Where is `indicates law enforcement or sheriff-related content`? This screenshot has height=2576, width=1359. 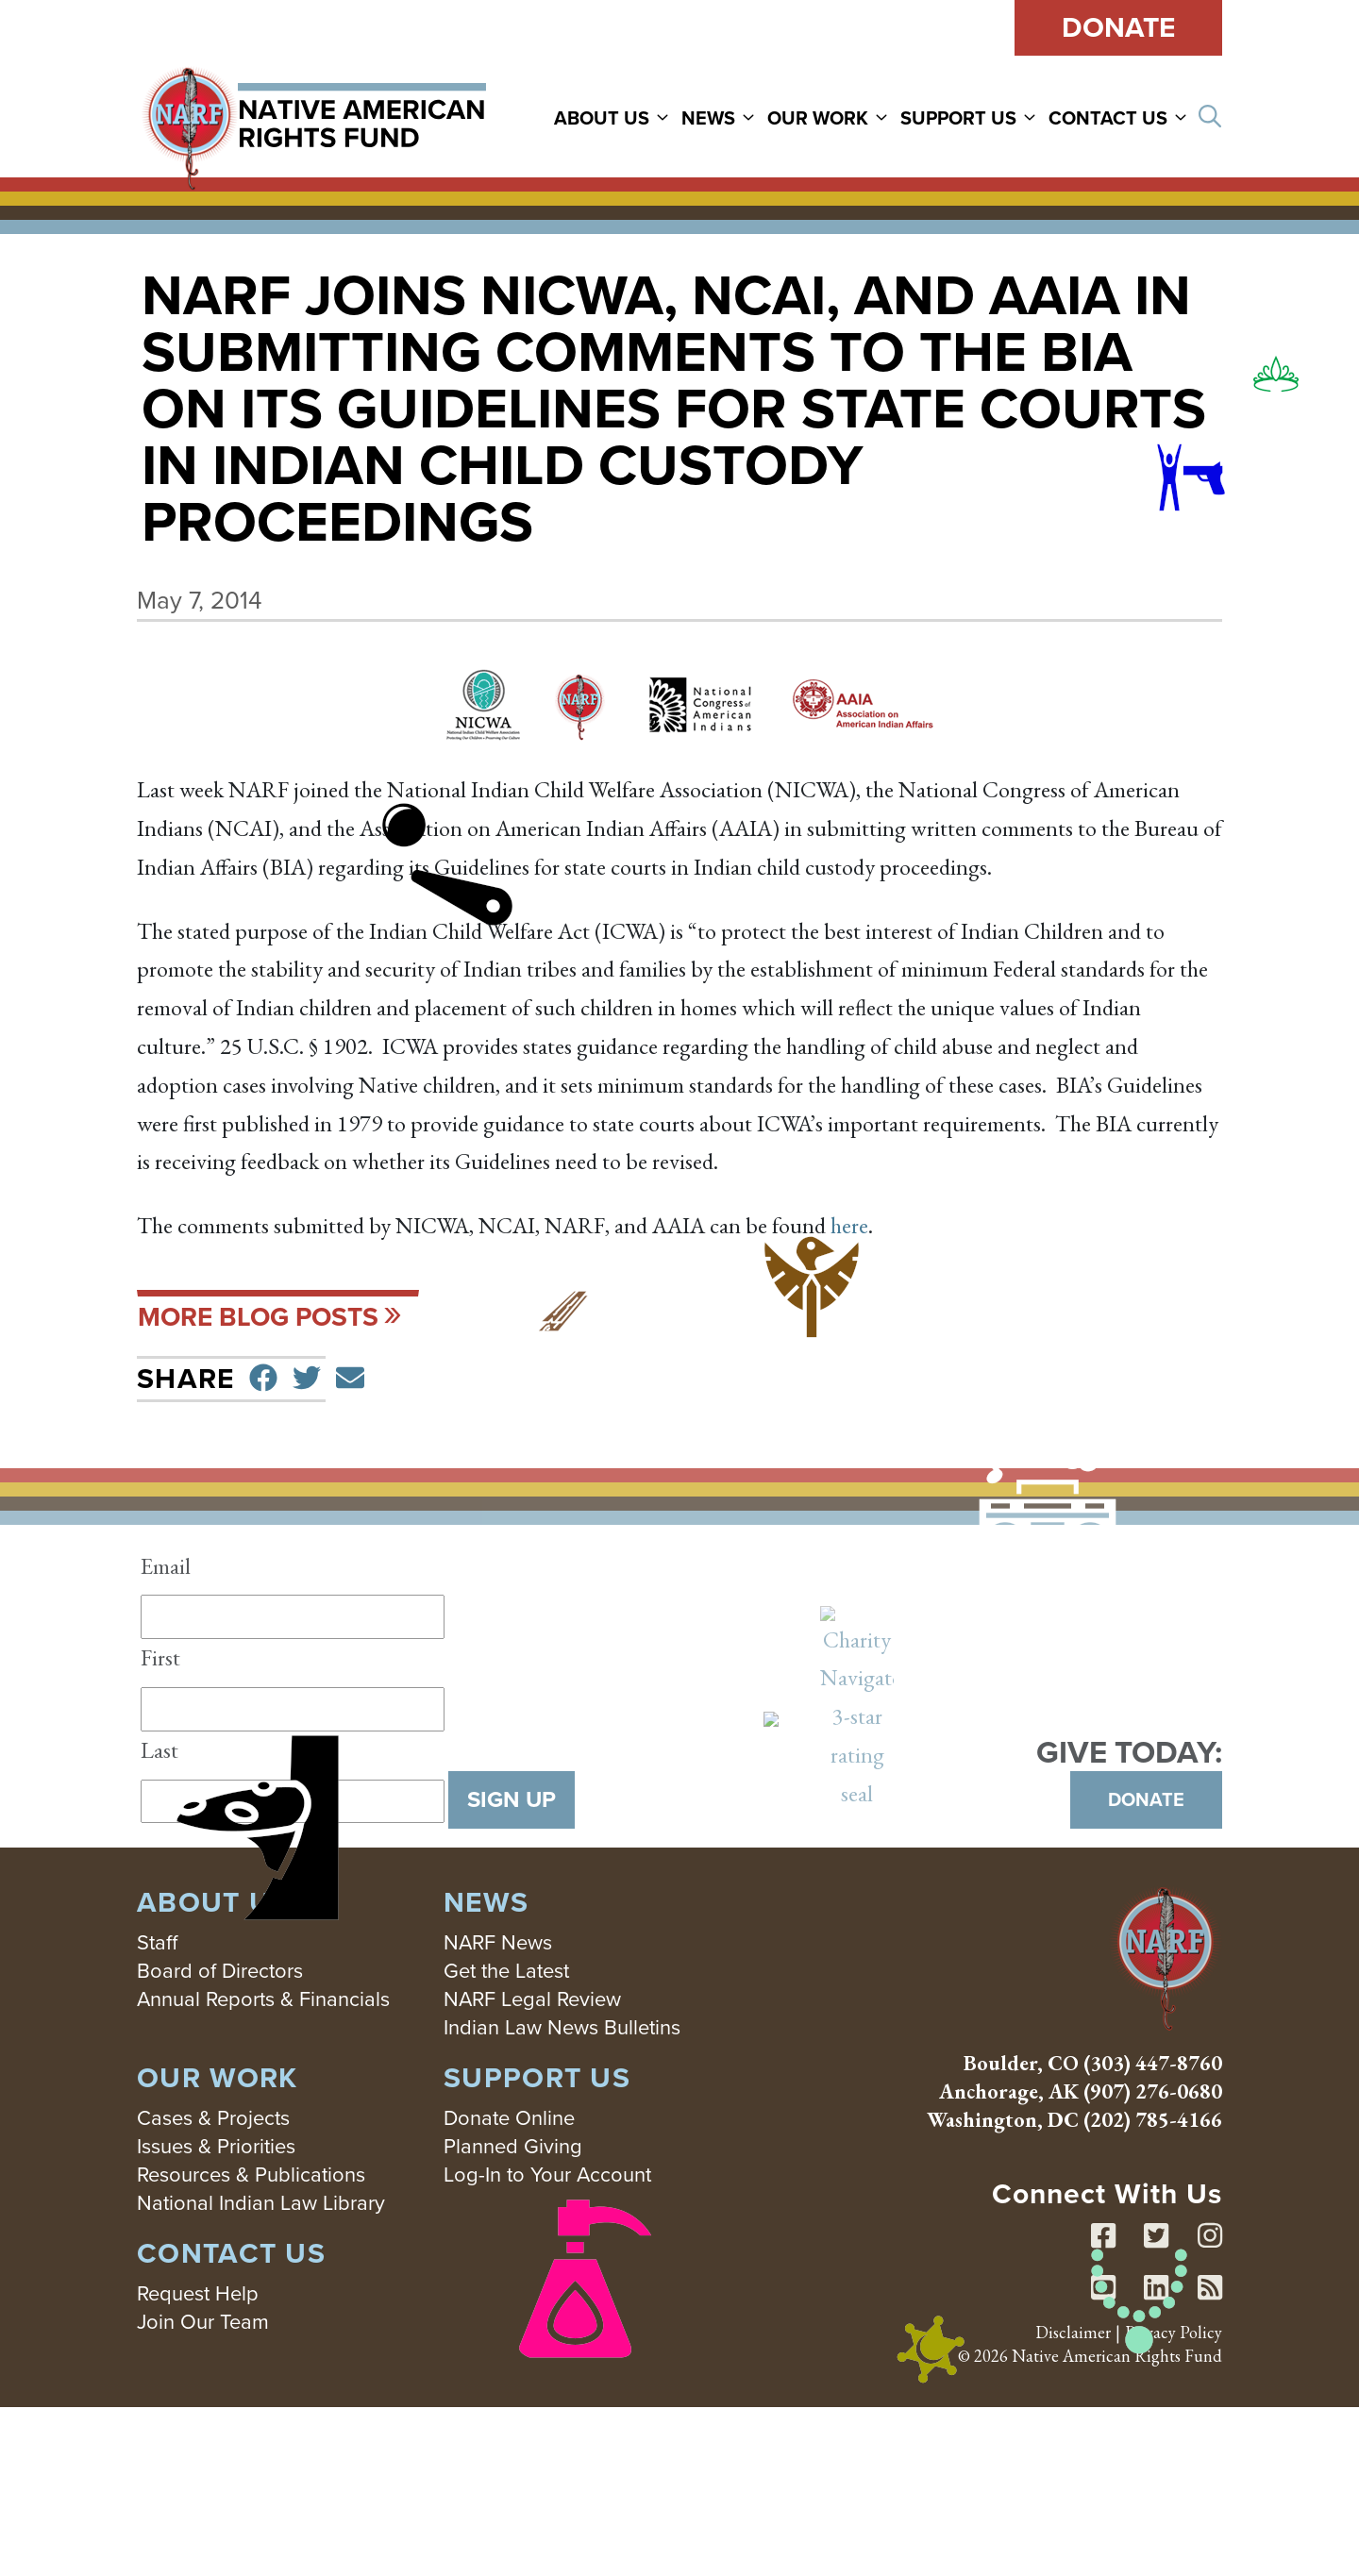
indicates law enforcement or sheriff-related content is located at coordinates (931, 2349).